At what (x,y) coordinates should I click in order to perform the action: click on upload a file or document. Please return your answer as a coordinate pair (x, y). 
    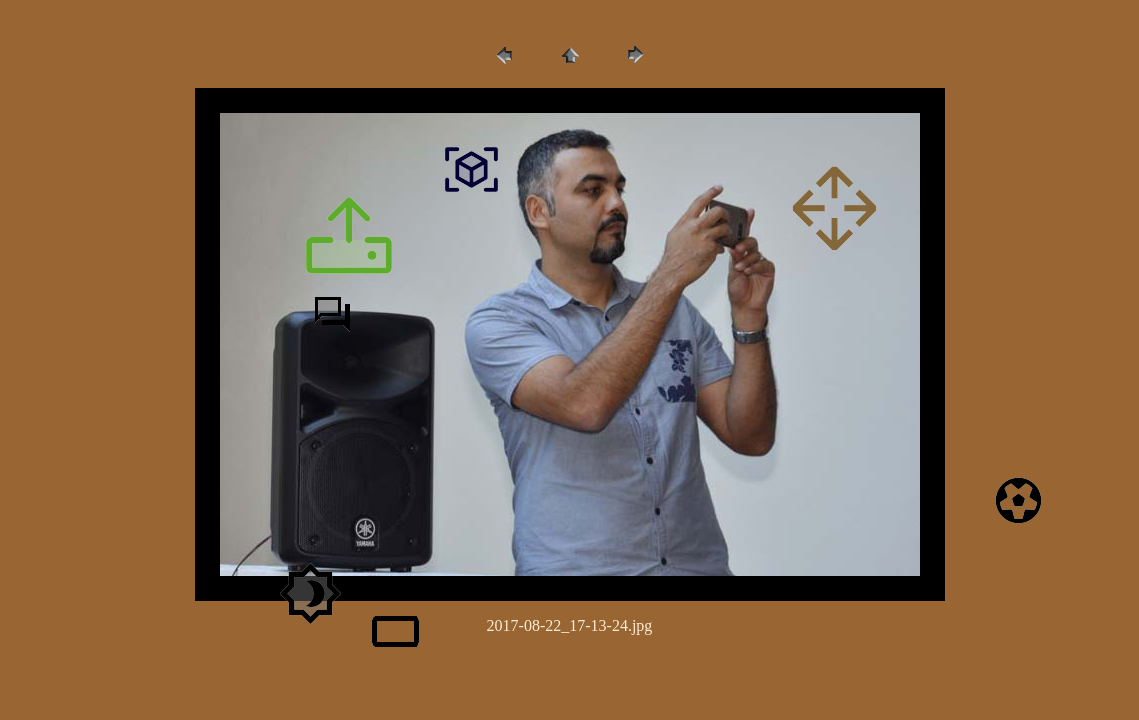
    Looking at the image, I should click on (349, 240).